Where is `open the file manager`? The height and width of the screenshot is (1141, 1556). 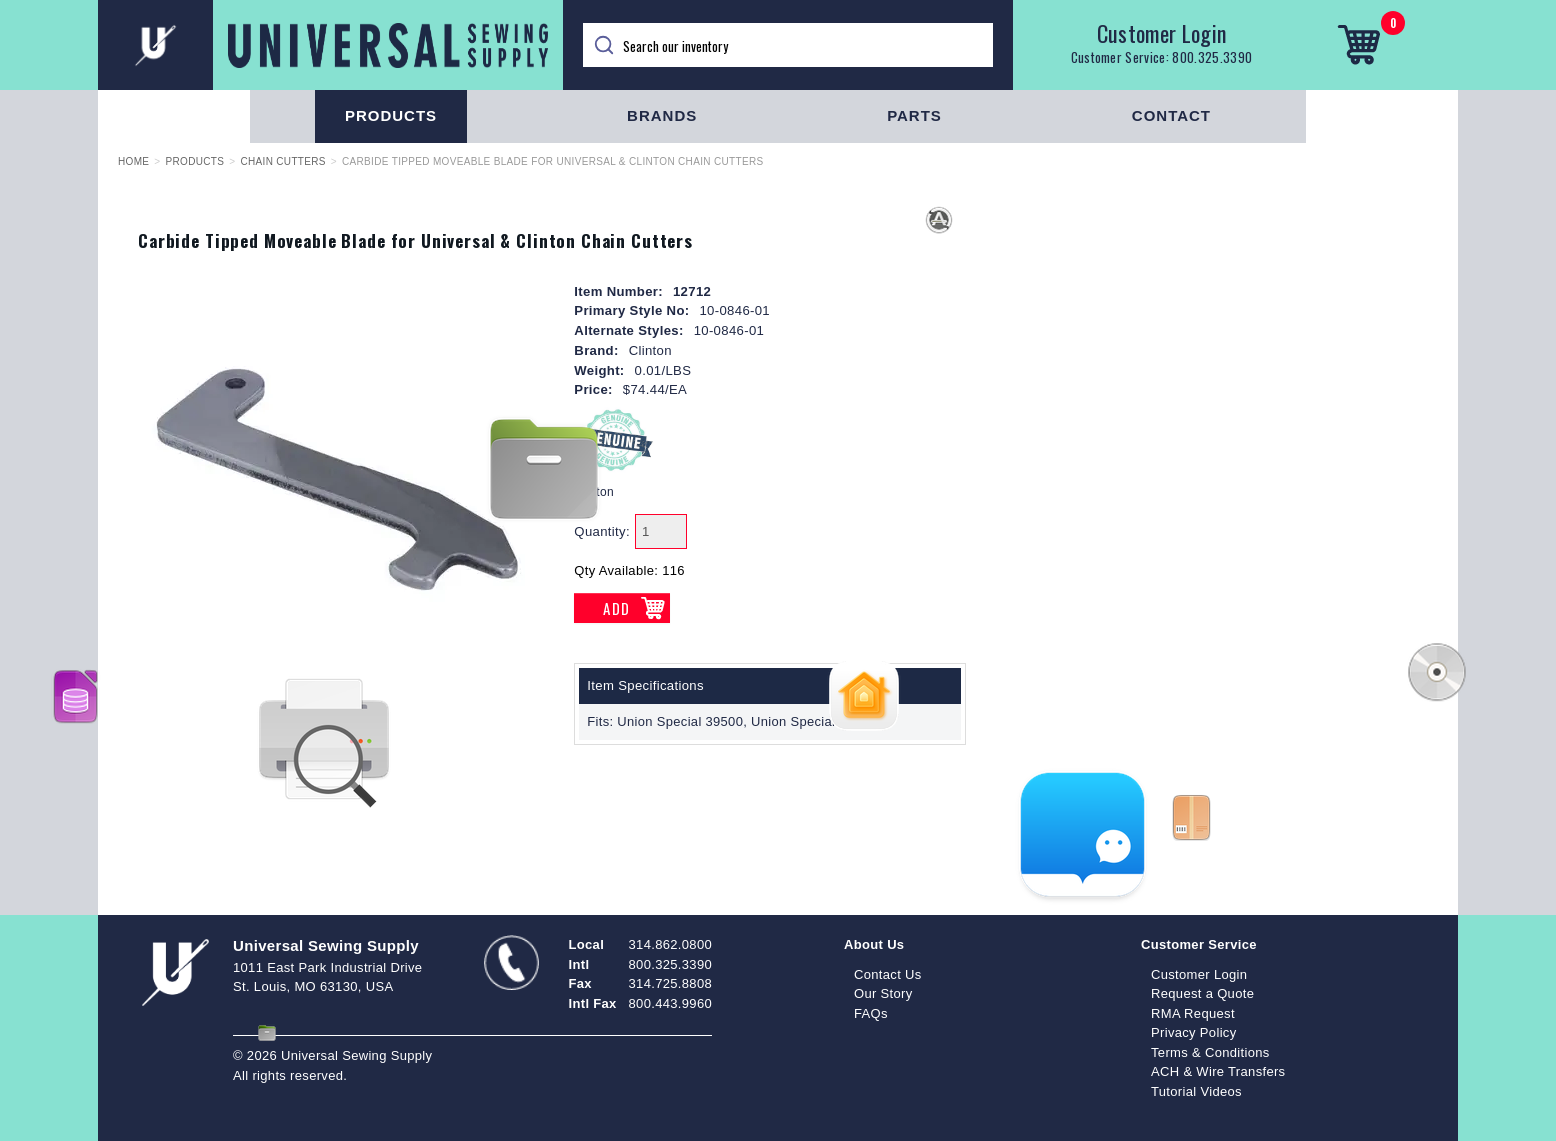 open the file manager is located at coordinates (267, 1033).